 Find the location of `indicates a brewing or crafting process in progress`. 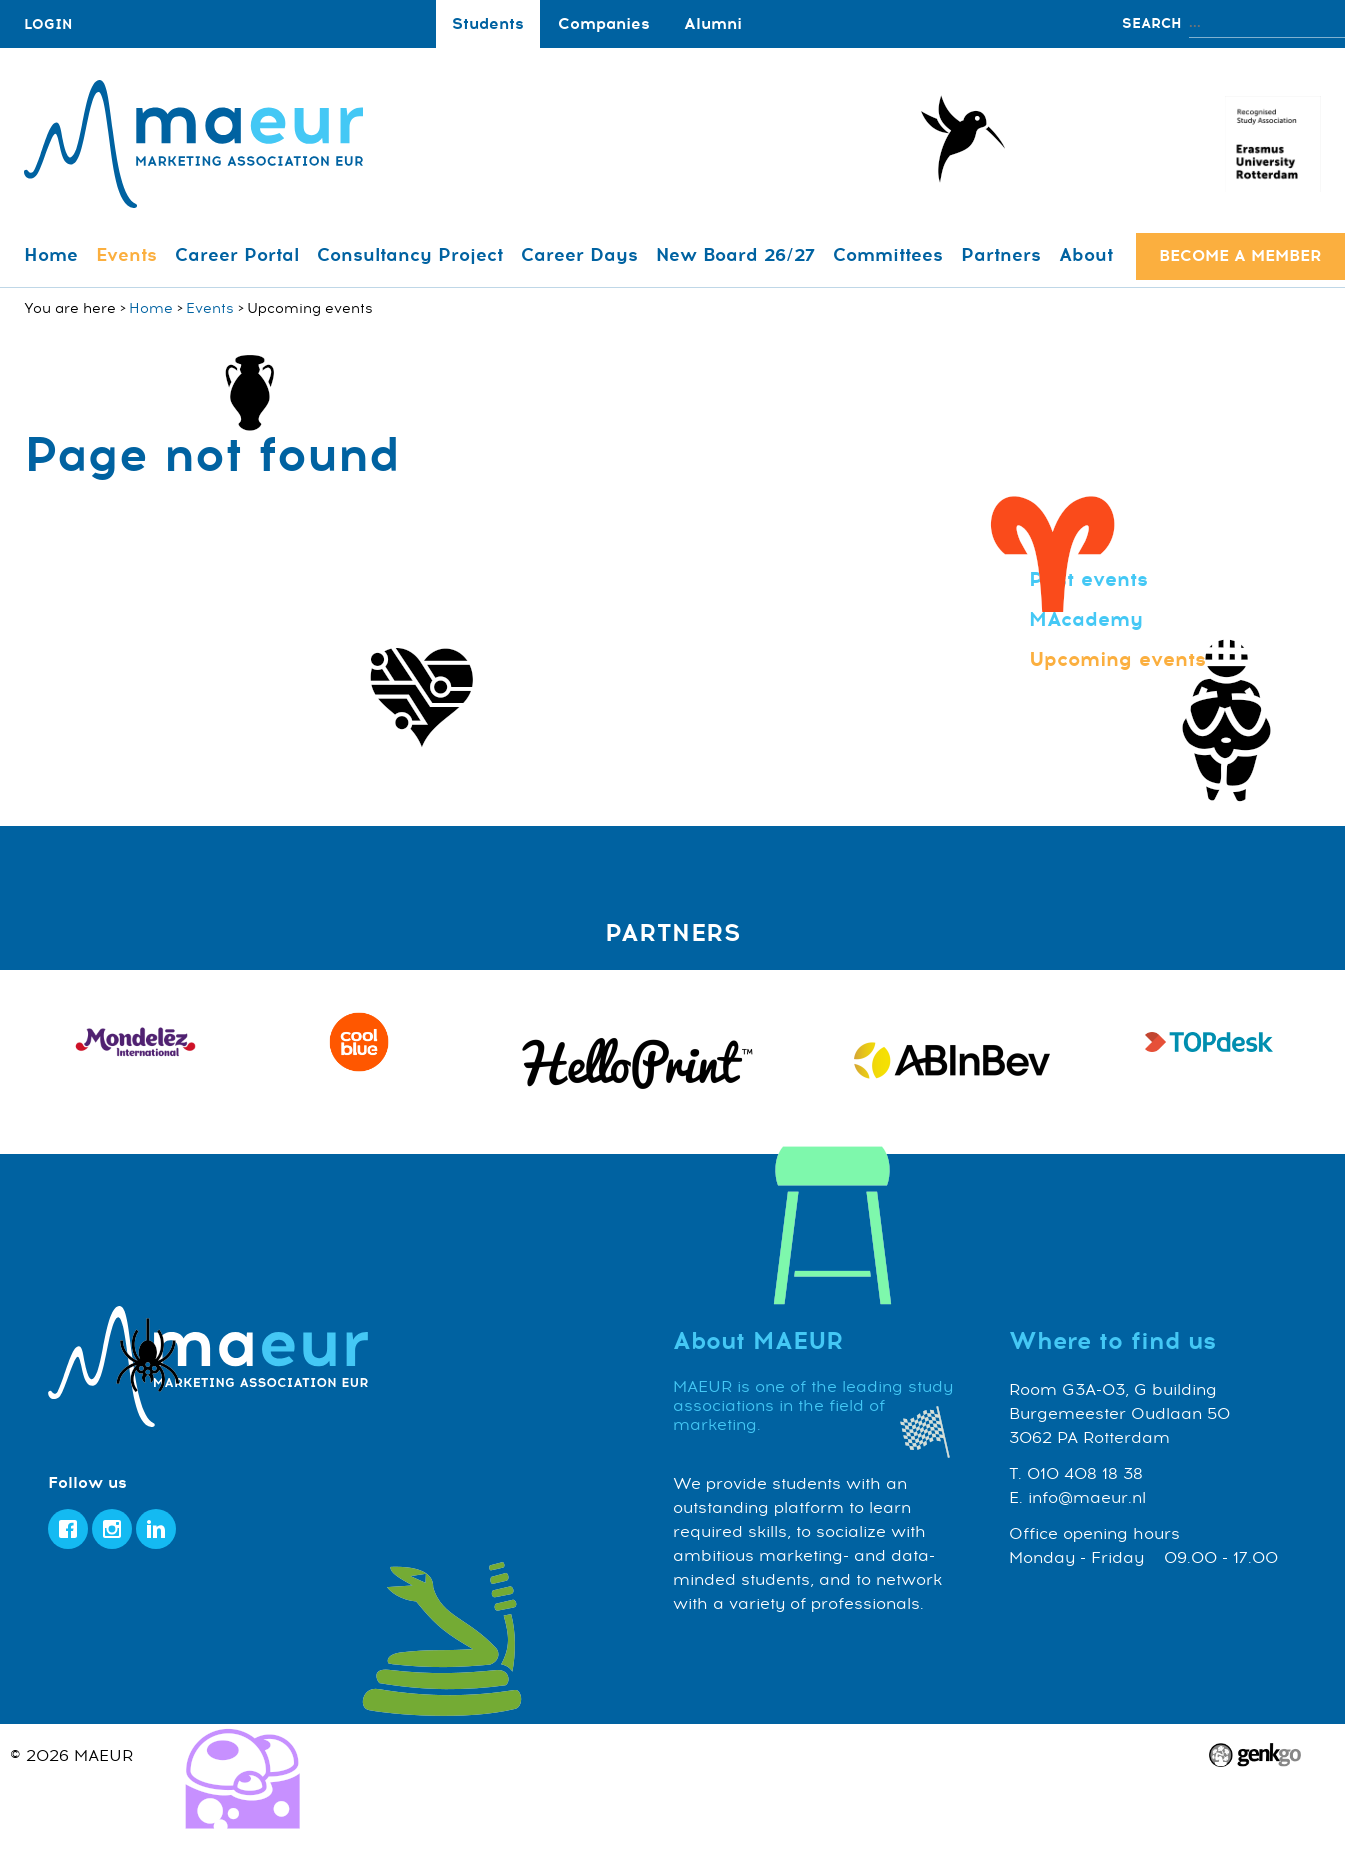

indicates a brewing or crafting process in progress is located at coordinates (242, 1771).